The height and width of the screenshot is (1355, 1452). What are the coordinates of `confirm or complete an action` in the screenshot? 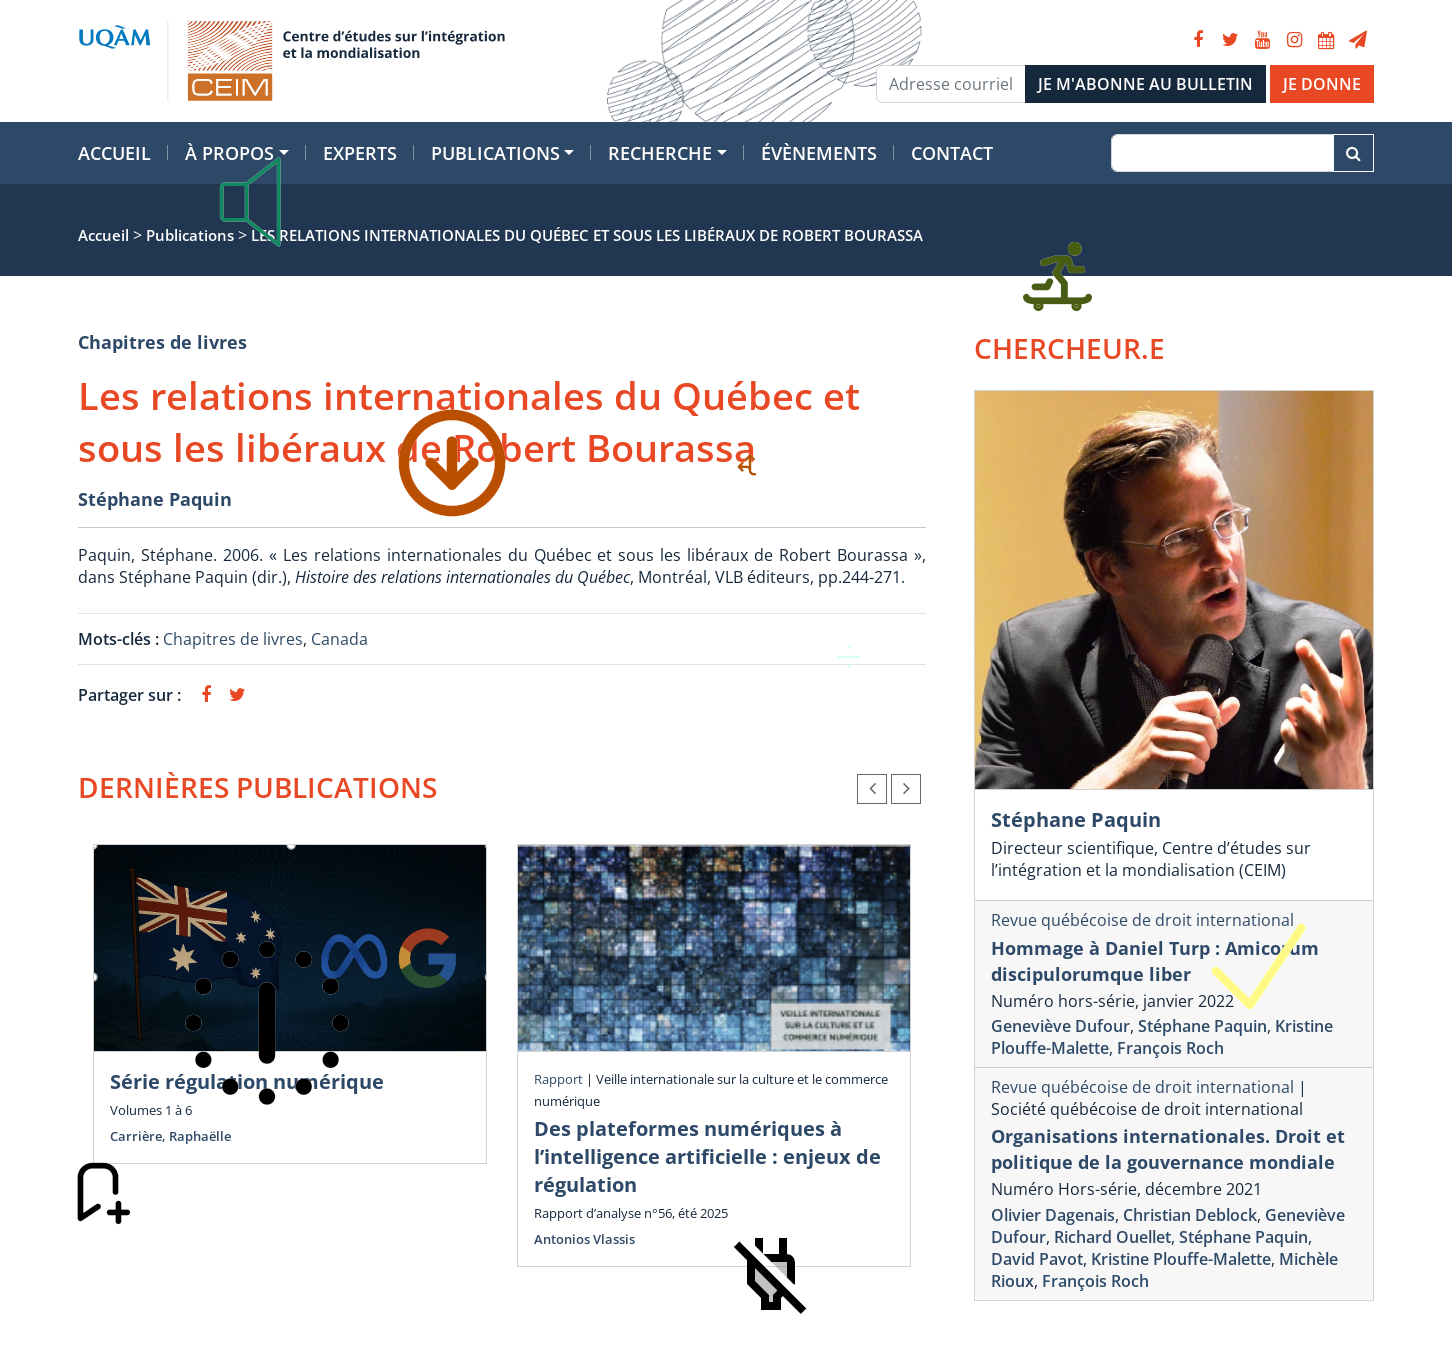 It's located at (1258, 966).